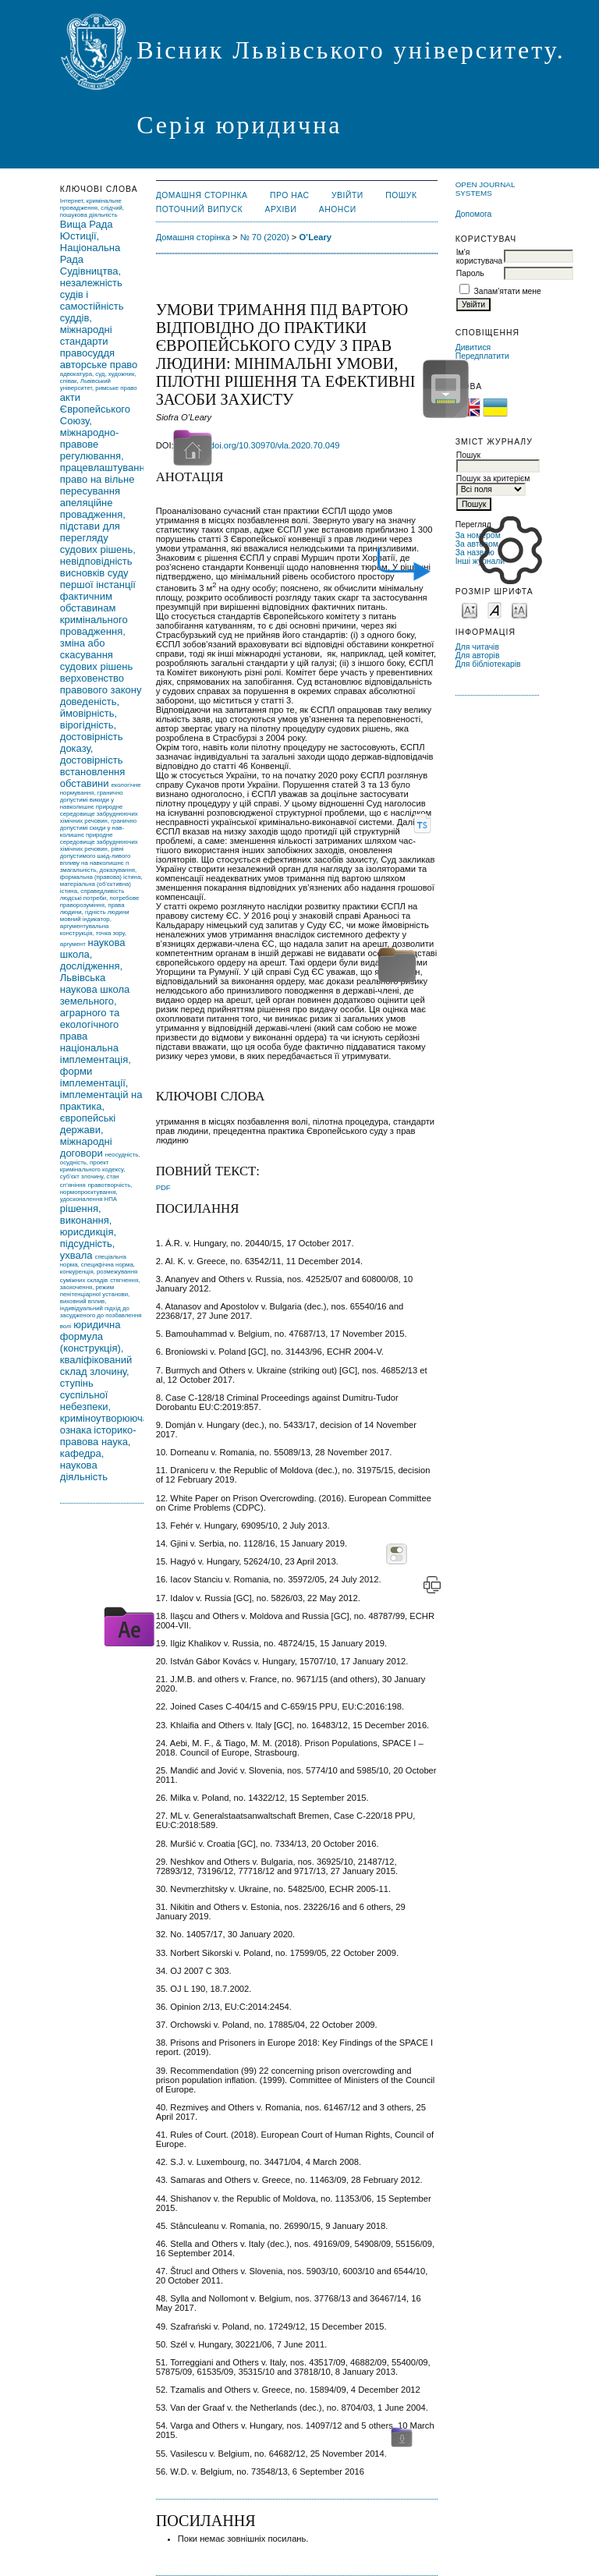 The width and height of the screenshot is (599, 2576). What do you see at coordinates (445, 388) in the screenshot?
I see `a ROM file or cartridge game data` at bounding box center [445, 388].